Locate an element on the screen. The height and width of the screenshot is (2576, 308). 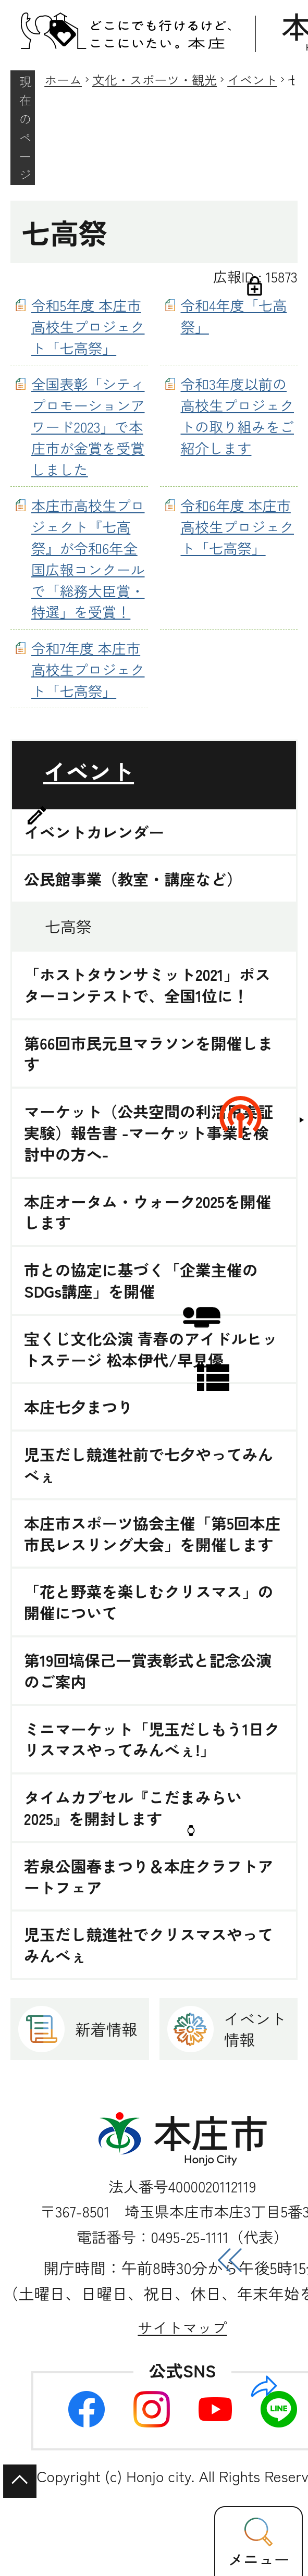
enable enhanced encryption for added security is located at coordinates (254, 286).